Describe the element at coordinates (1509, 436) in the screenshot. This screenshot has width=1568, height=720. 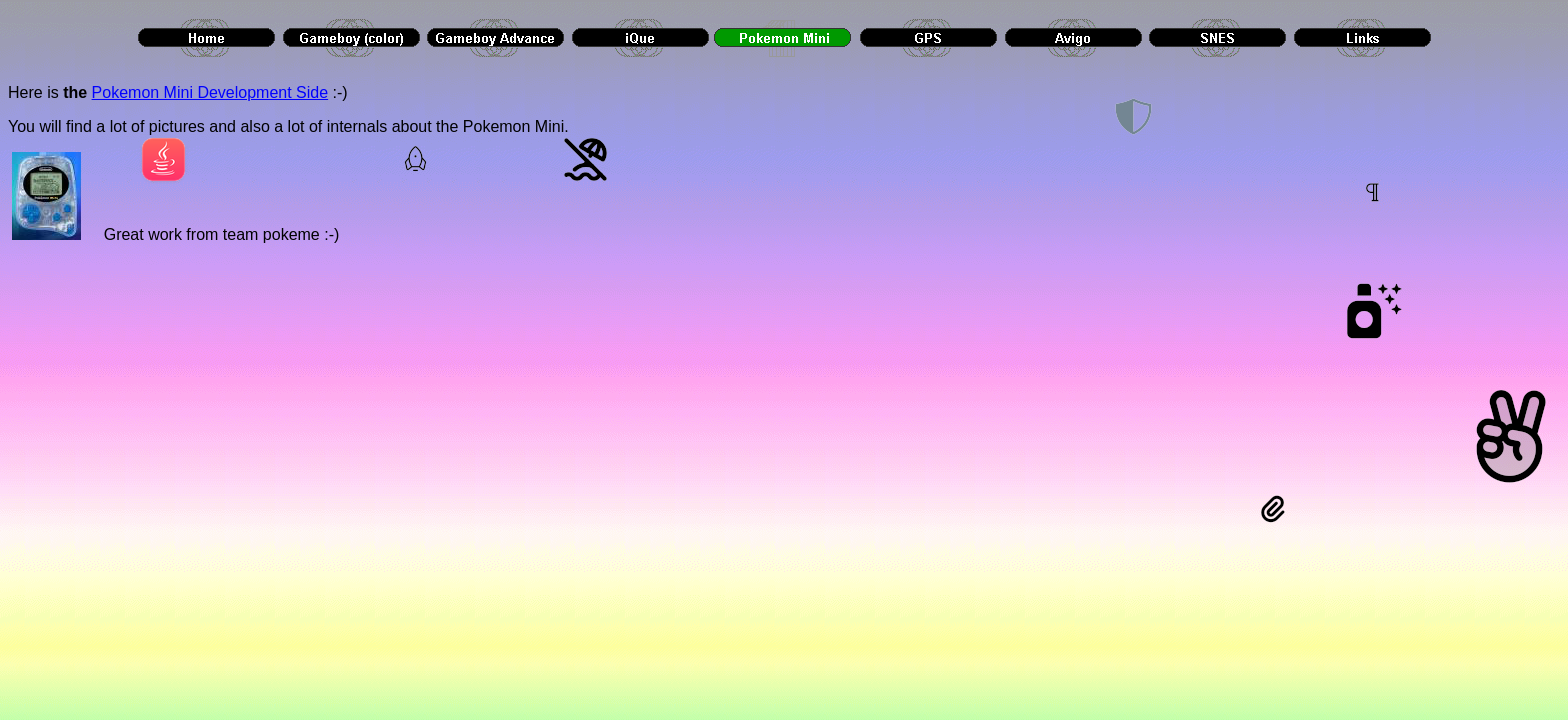
I see `peace sign gesture or emoji reaction` at that location.